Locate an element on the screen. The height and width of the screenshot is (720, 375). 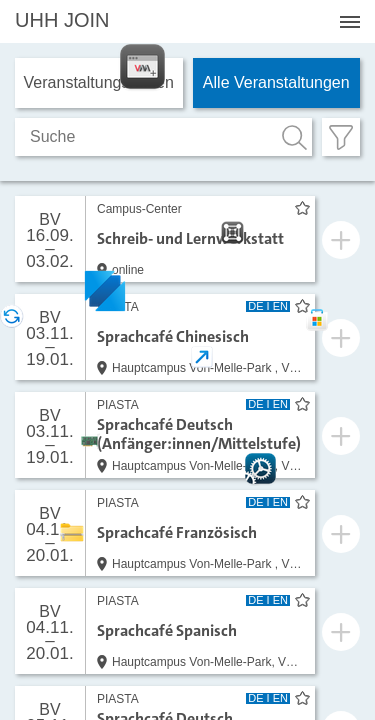
open Steam client settings is located at coordinates (260, 468).